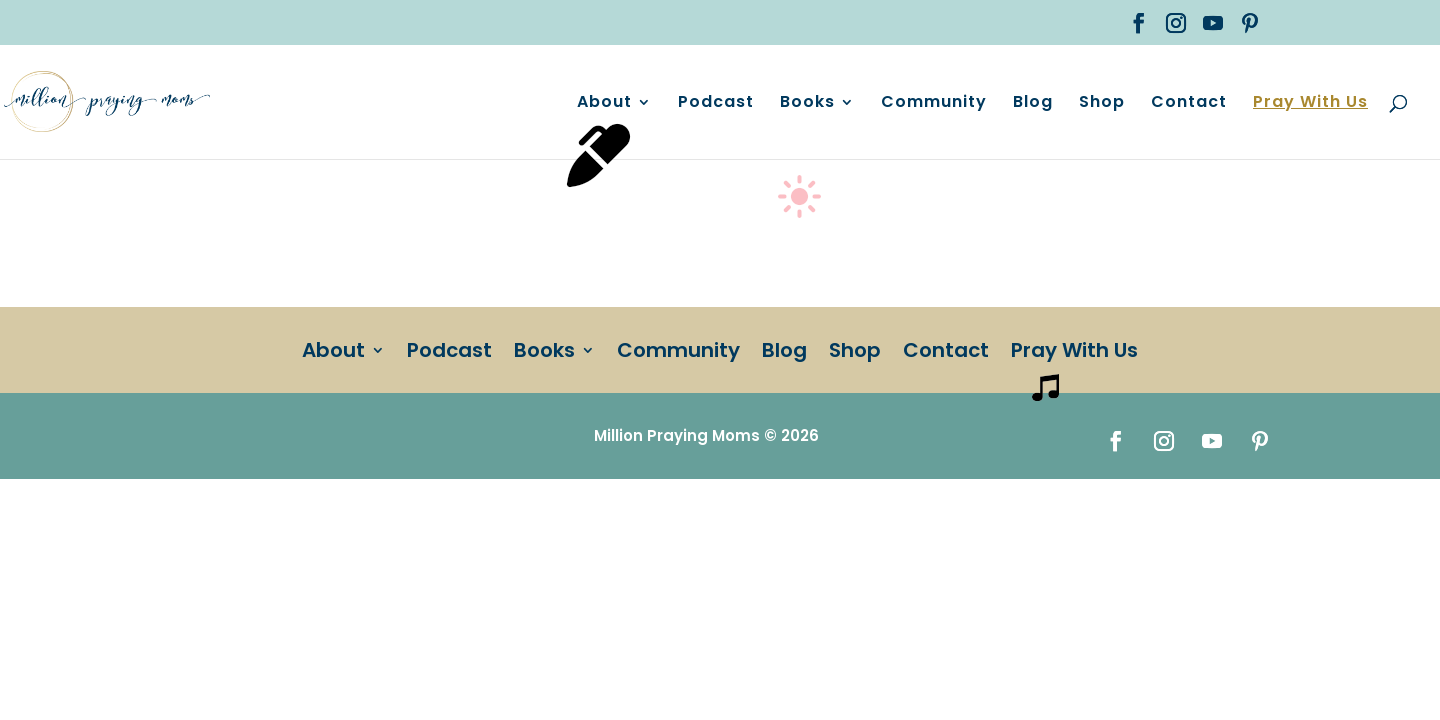 This screenshot has height=720, width=1440. Describe the element at coordinates (1045, 387) in the screenshot. I see `access music library or player` at that location.